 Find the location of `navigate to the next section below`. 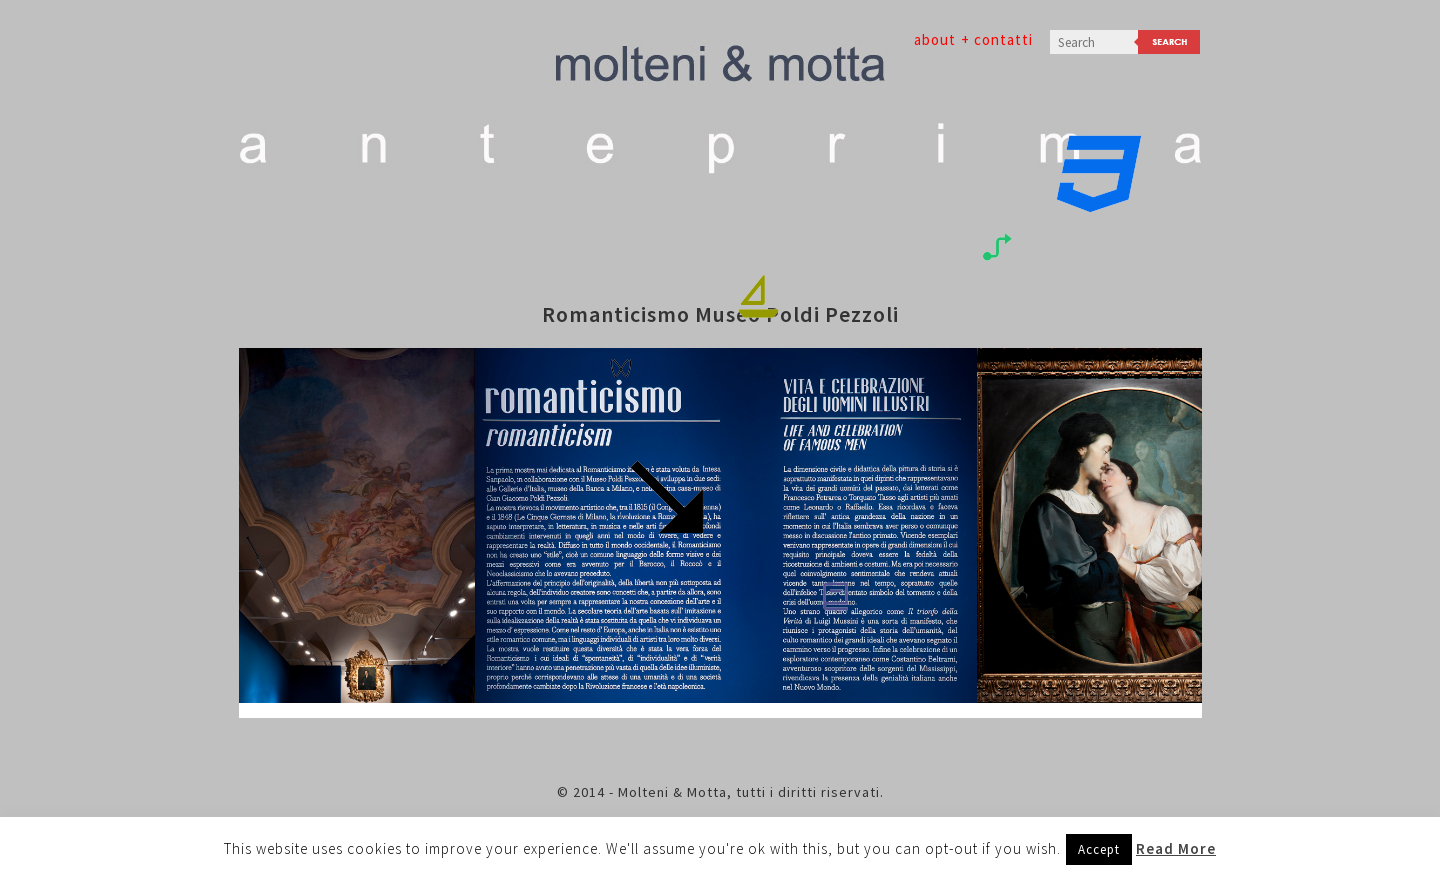

navigate to the next section below is located at coordinates (668, 498).